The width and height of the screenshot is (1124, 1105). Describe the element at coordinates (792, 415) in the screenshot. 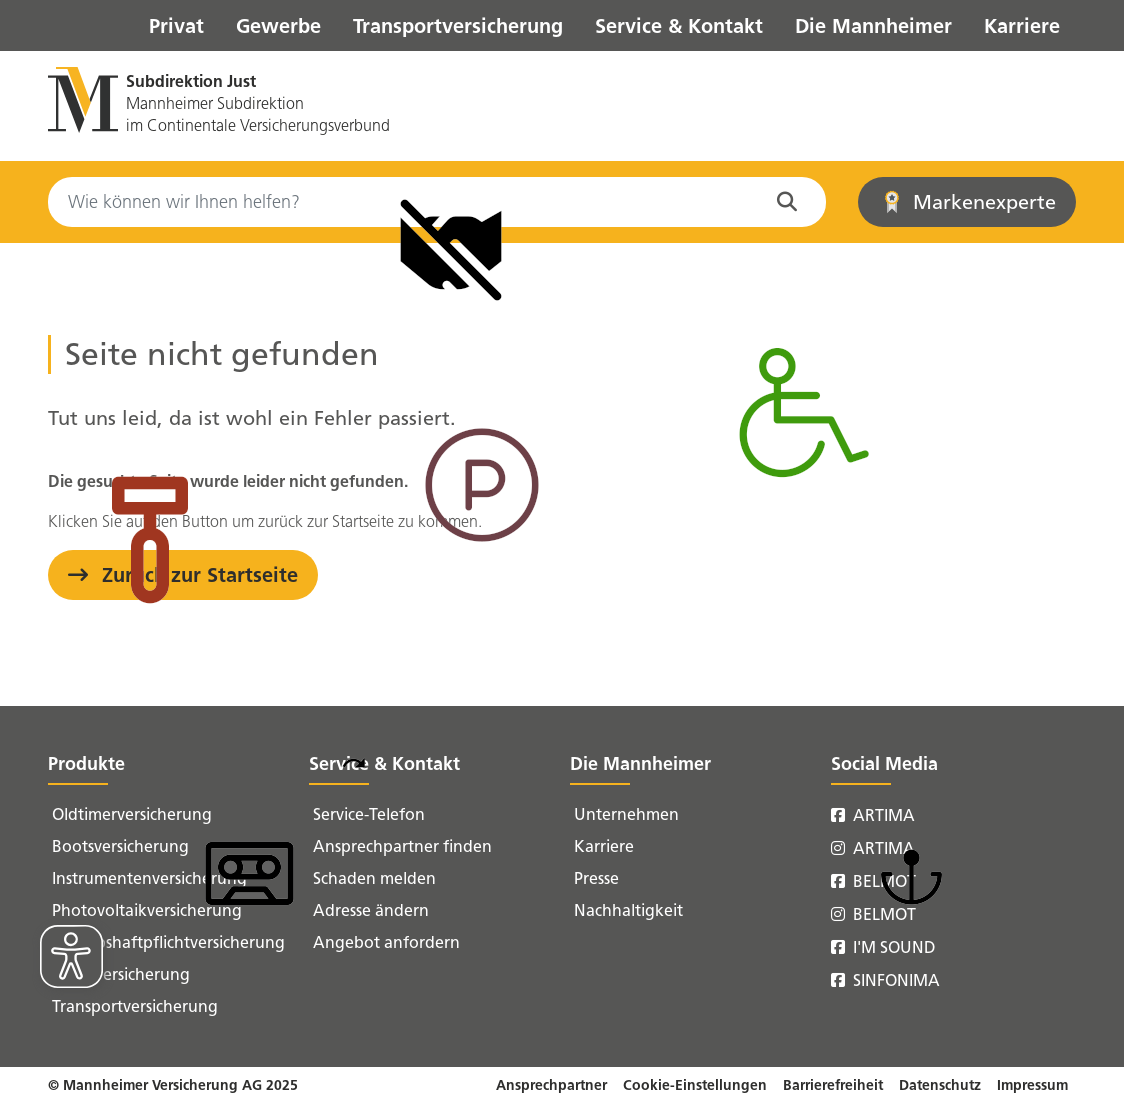

I see `indicates wheelchair accessible facilities` at that location.